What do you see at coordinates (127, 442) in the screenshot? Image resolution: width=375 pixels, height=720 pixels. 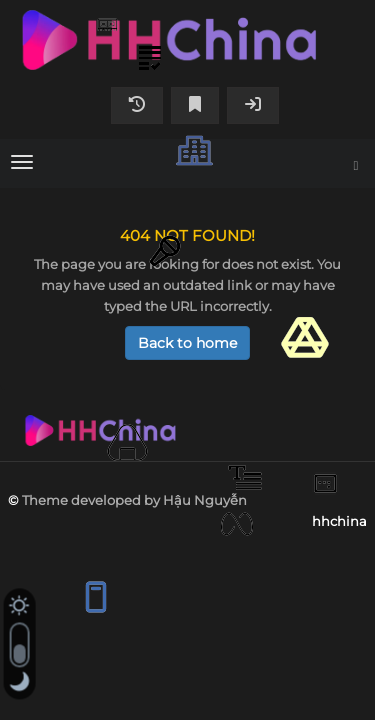 I see `browse Japanese food options` at bounding box center [127, 442].